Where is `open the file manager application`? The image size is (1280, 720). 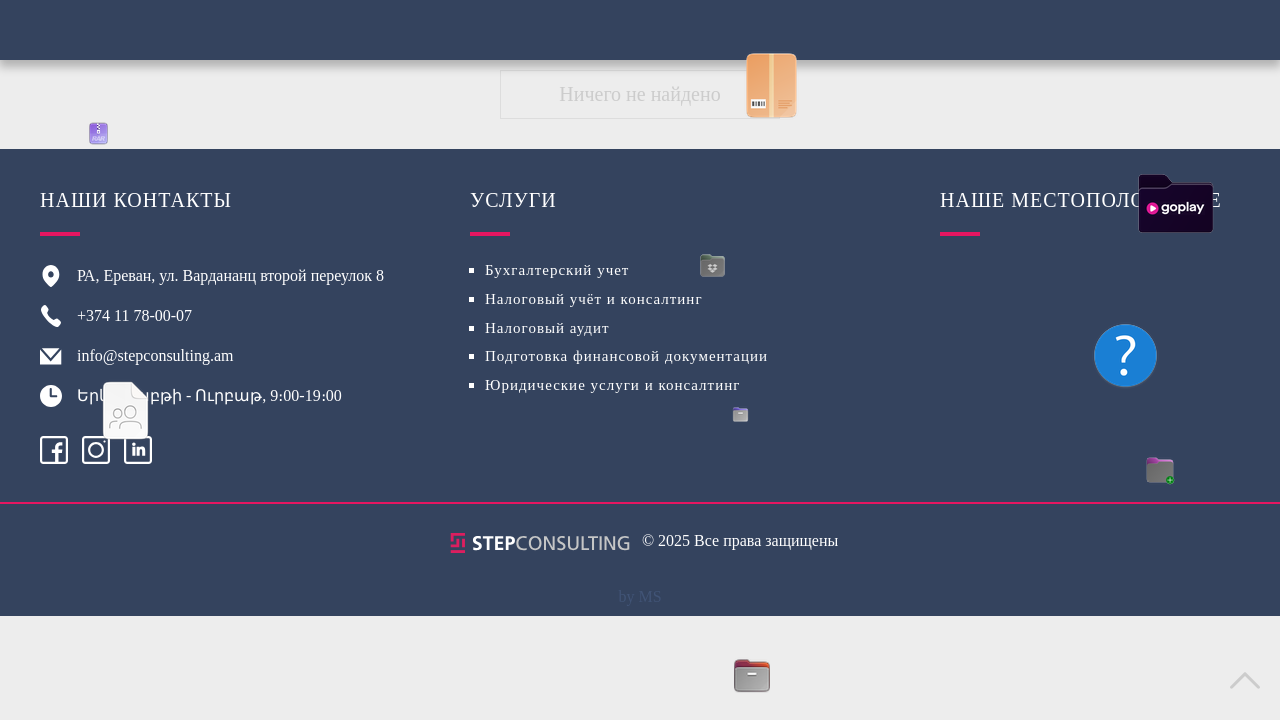
open the file manager application is located at coordinates (752, 675).